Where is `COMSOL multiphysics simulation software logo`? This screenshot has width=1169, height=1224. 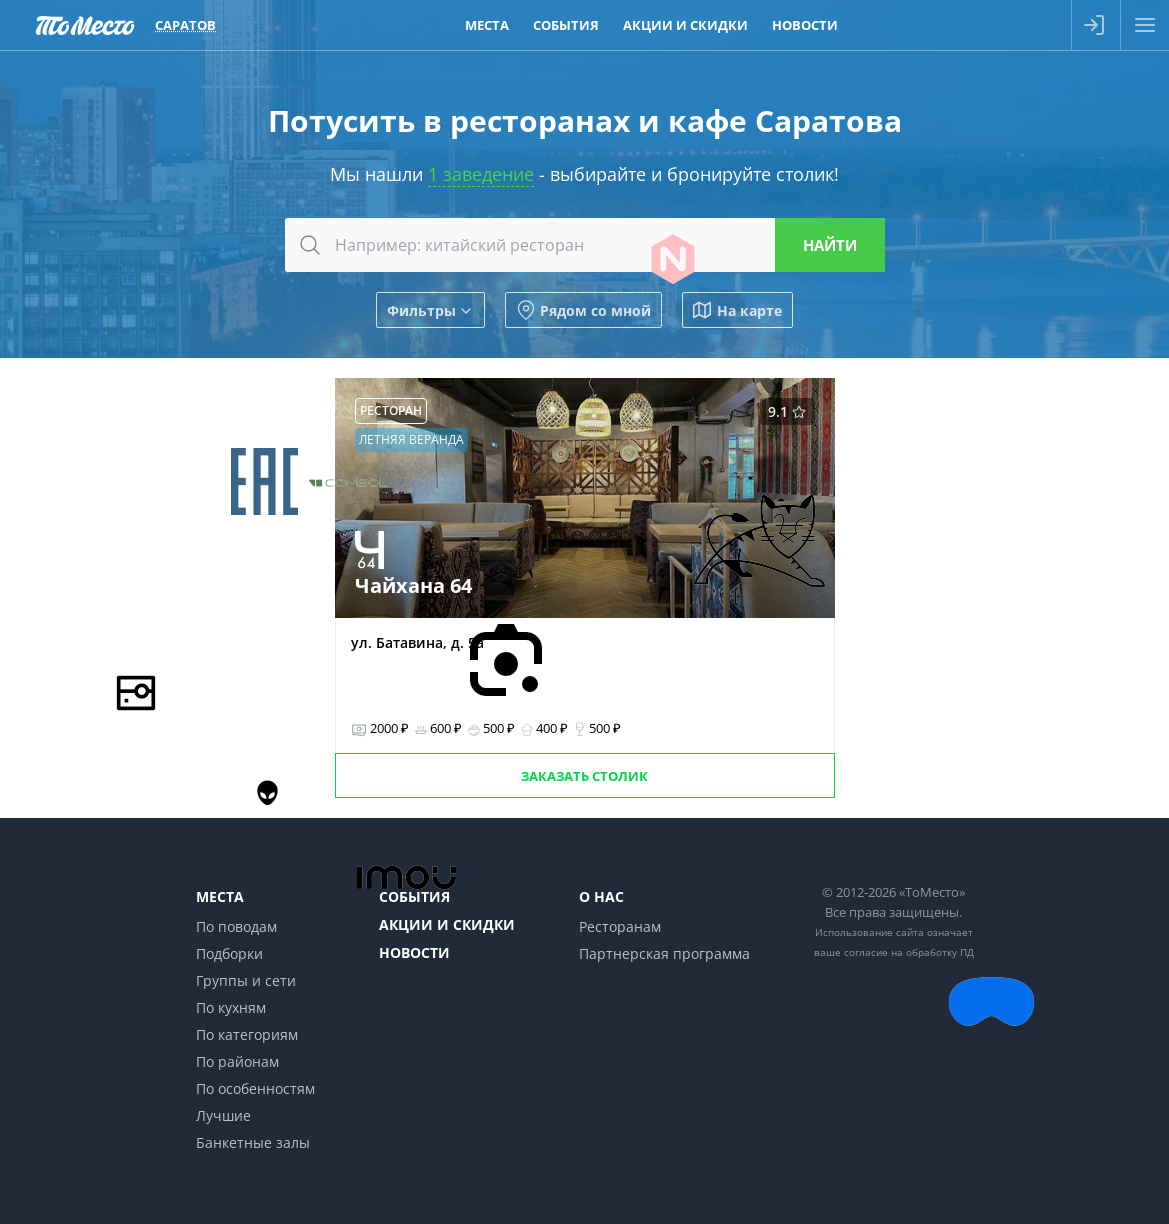
COMSOL multiphysics simulation software logo is located at coordinates (348, 483).